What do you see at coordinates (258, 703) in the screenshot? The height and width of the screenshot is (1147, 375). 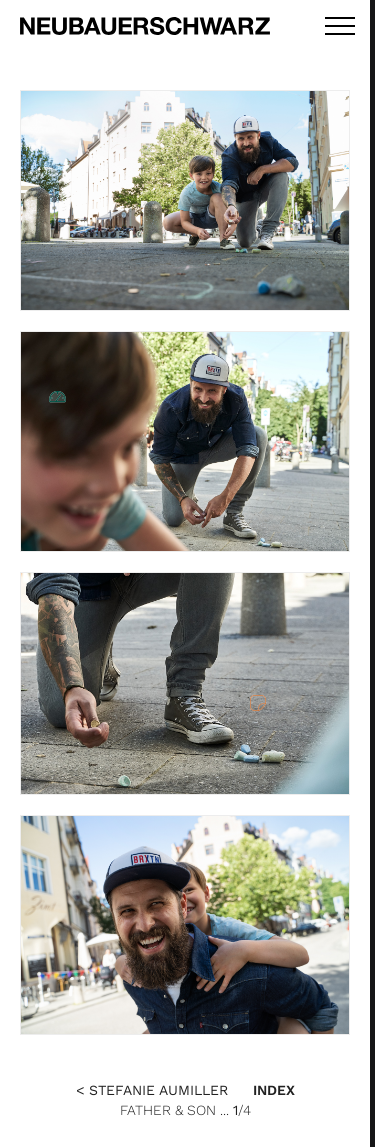 I see `add a sticker to your message` at bounding box center [258, 703].